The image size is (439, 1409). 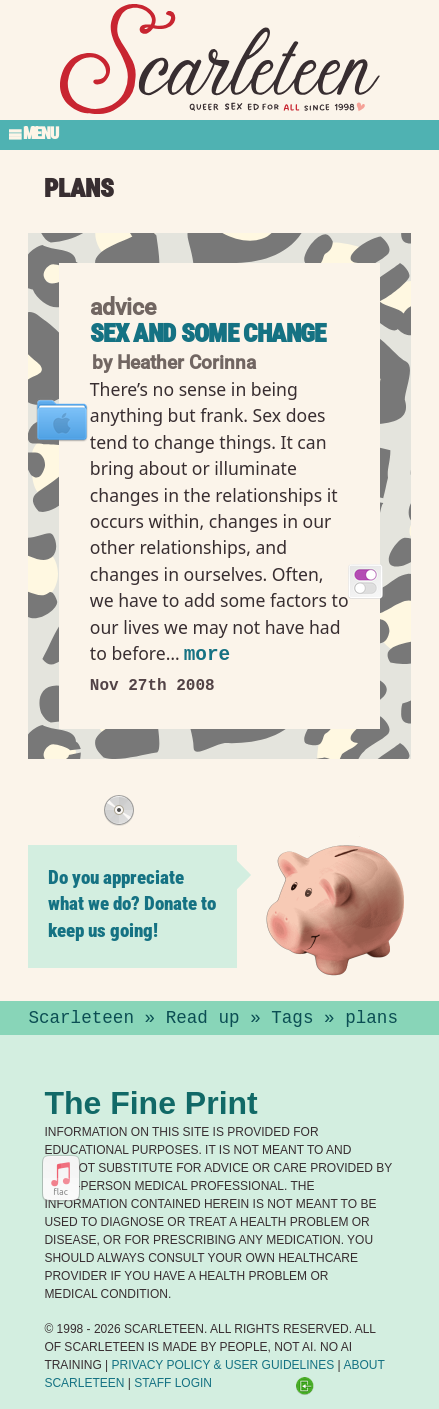 I want to click on log out of the current session, so click(x=305, y=1386).